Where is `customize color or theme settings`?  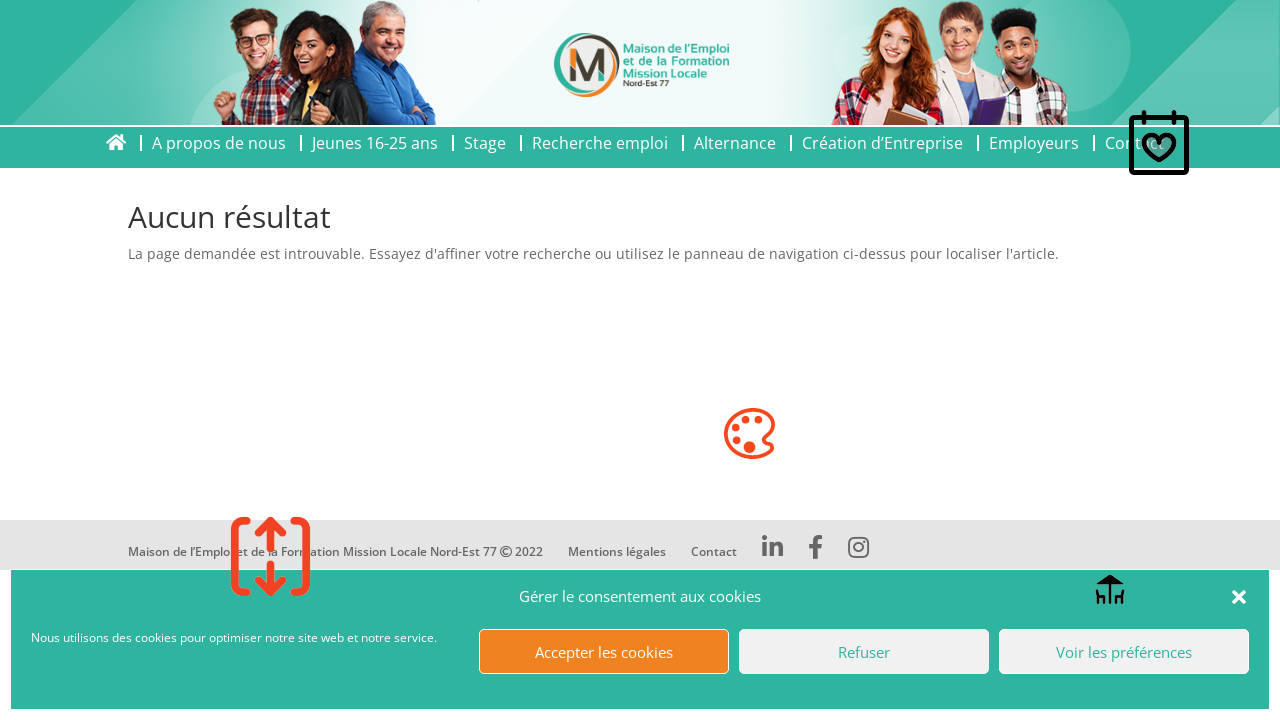 customize color or theme settings is located at coordinates (749, 433).